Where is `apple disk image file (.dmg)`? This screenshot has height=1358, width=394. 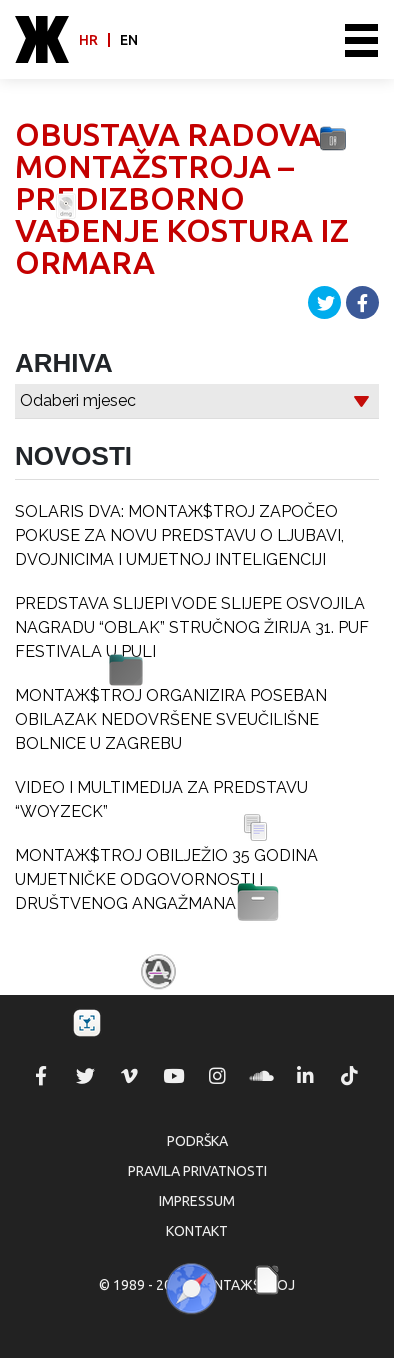 apple disk image file (.dmg) is located at coordinates (66, 206).